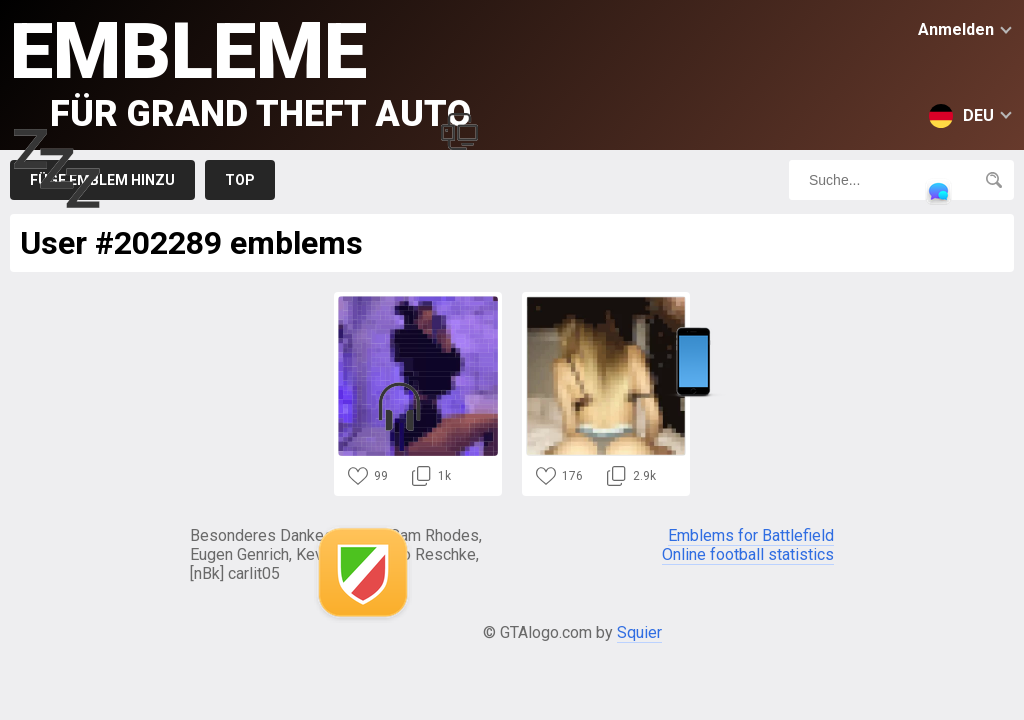 This screenshot has width=1024, height=720. Describe the element at coordinates (53, 168) in the screenshot. I see `indicates disk is in standby/sleep mode` at that location.